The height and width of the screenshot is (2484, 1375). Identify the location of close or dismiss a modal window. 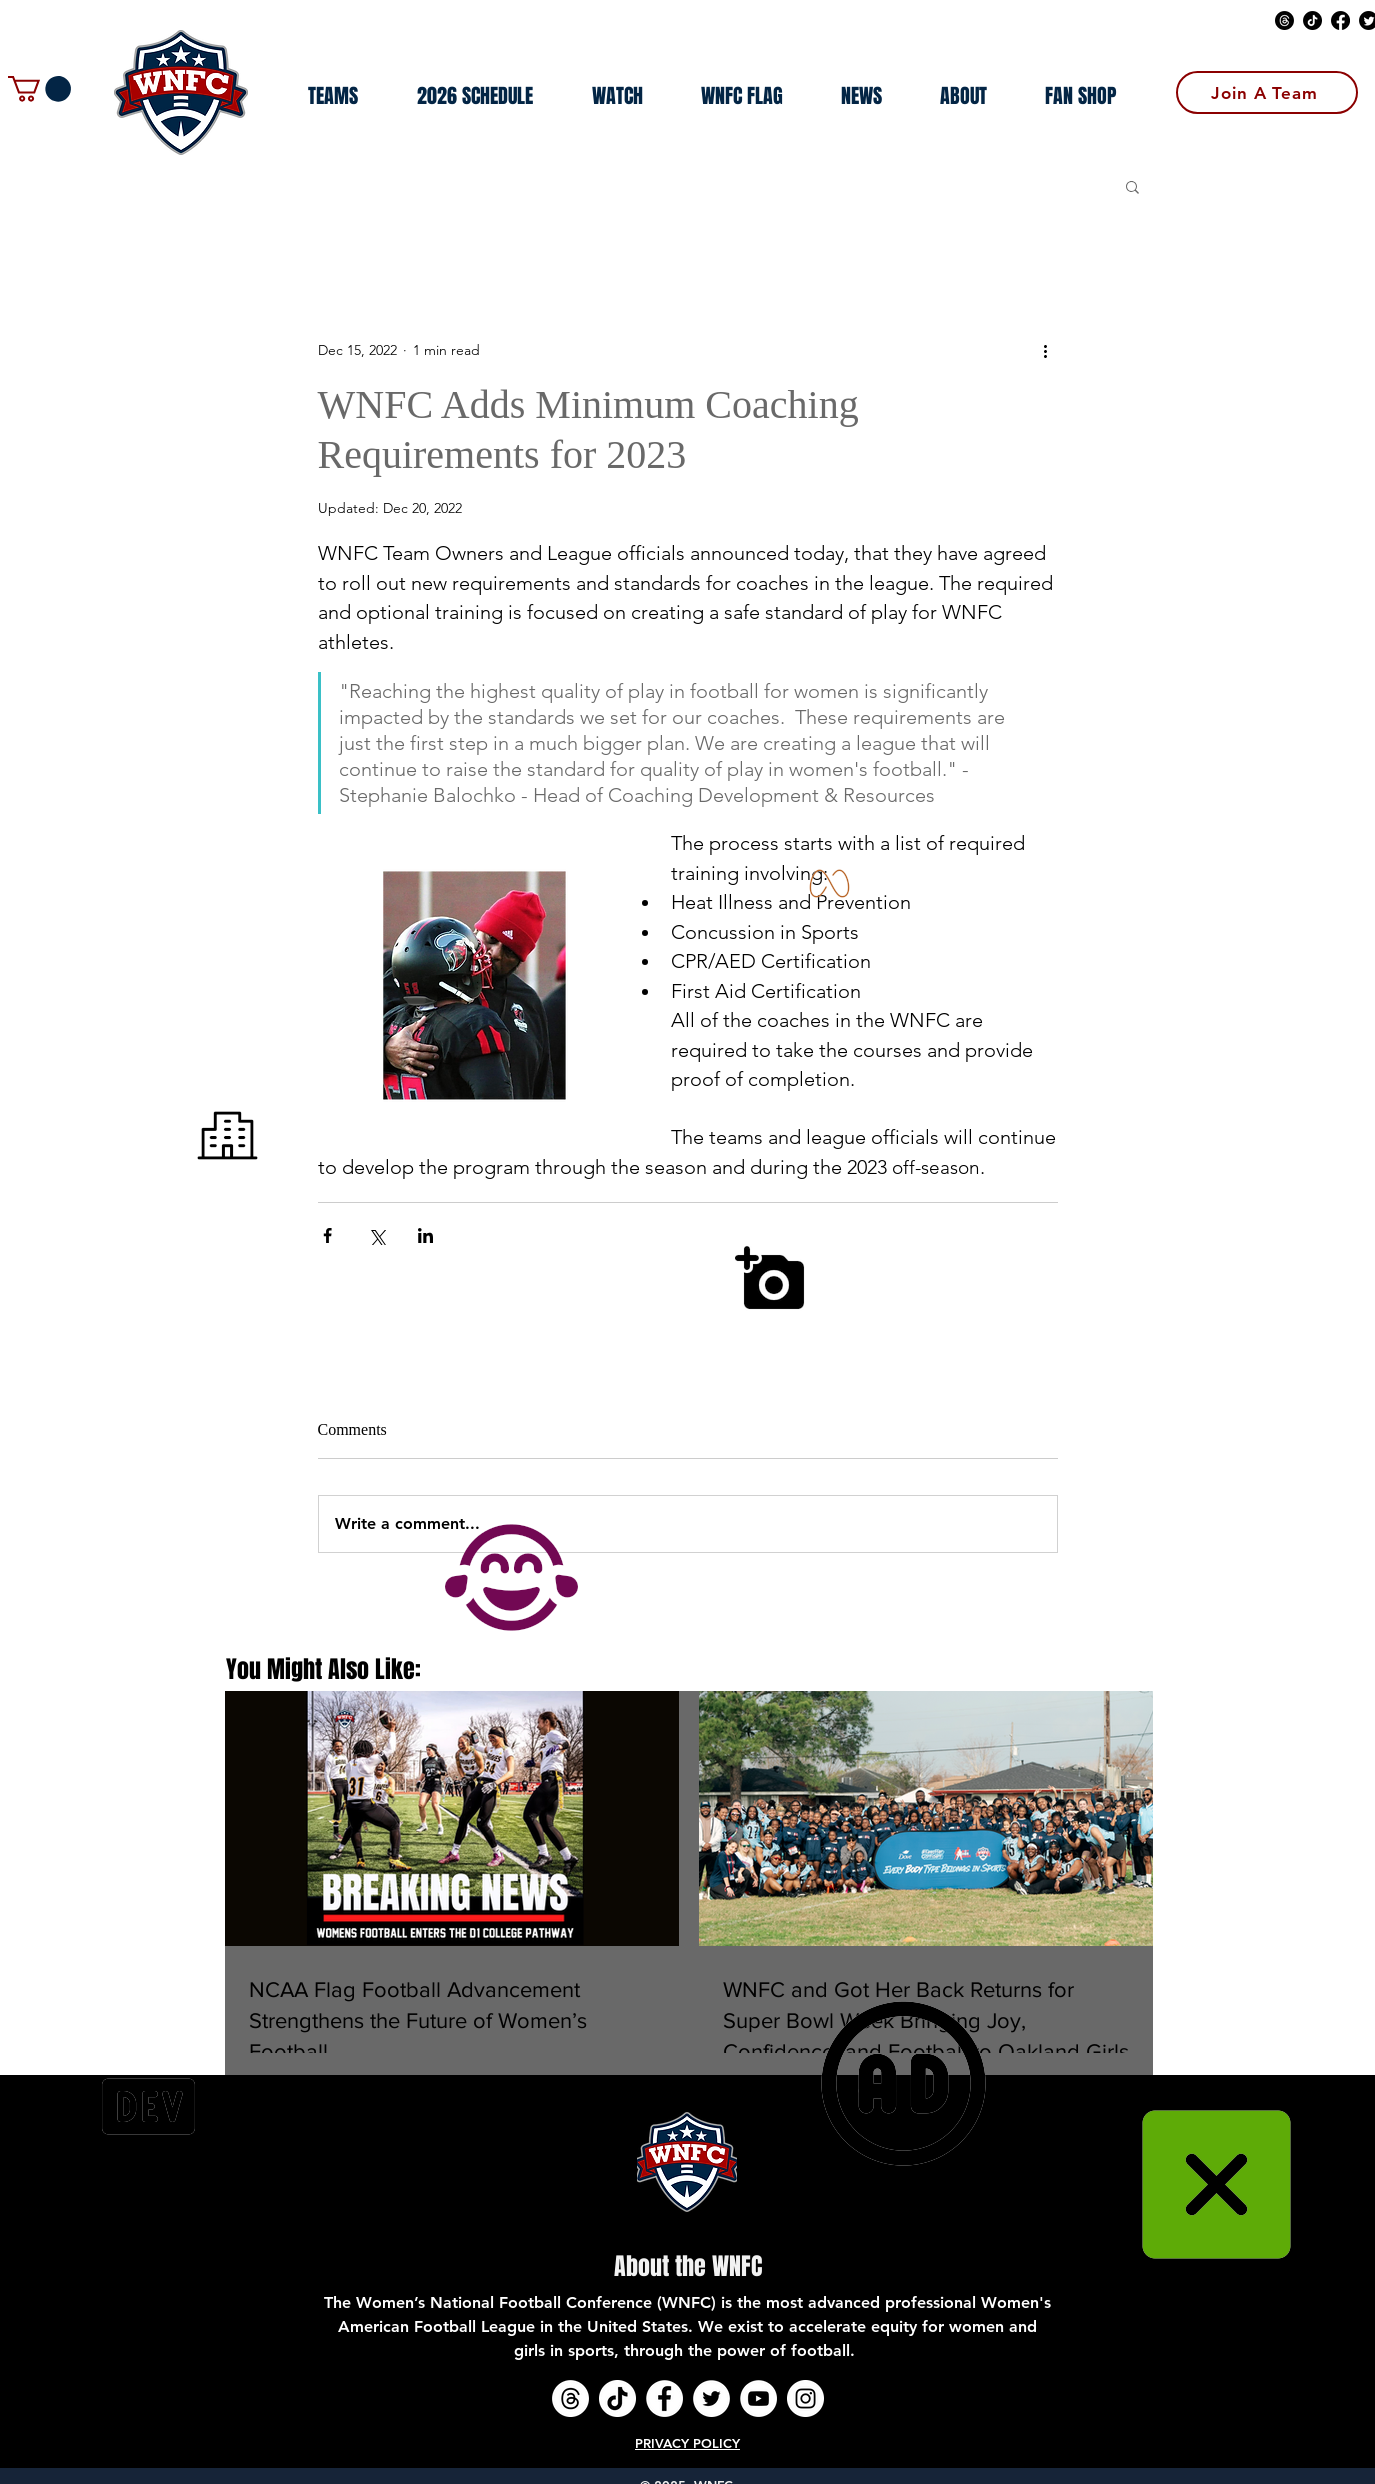
(1216, 2184).